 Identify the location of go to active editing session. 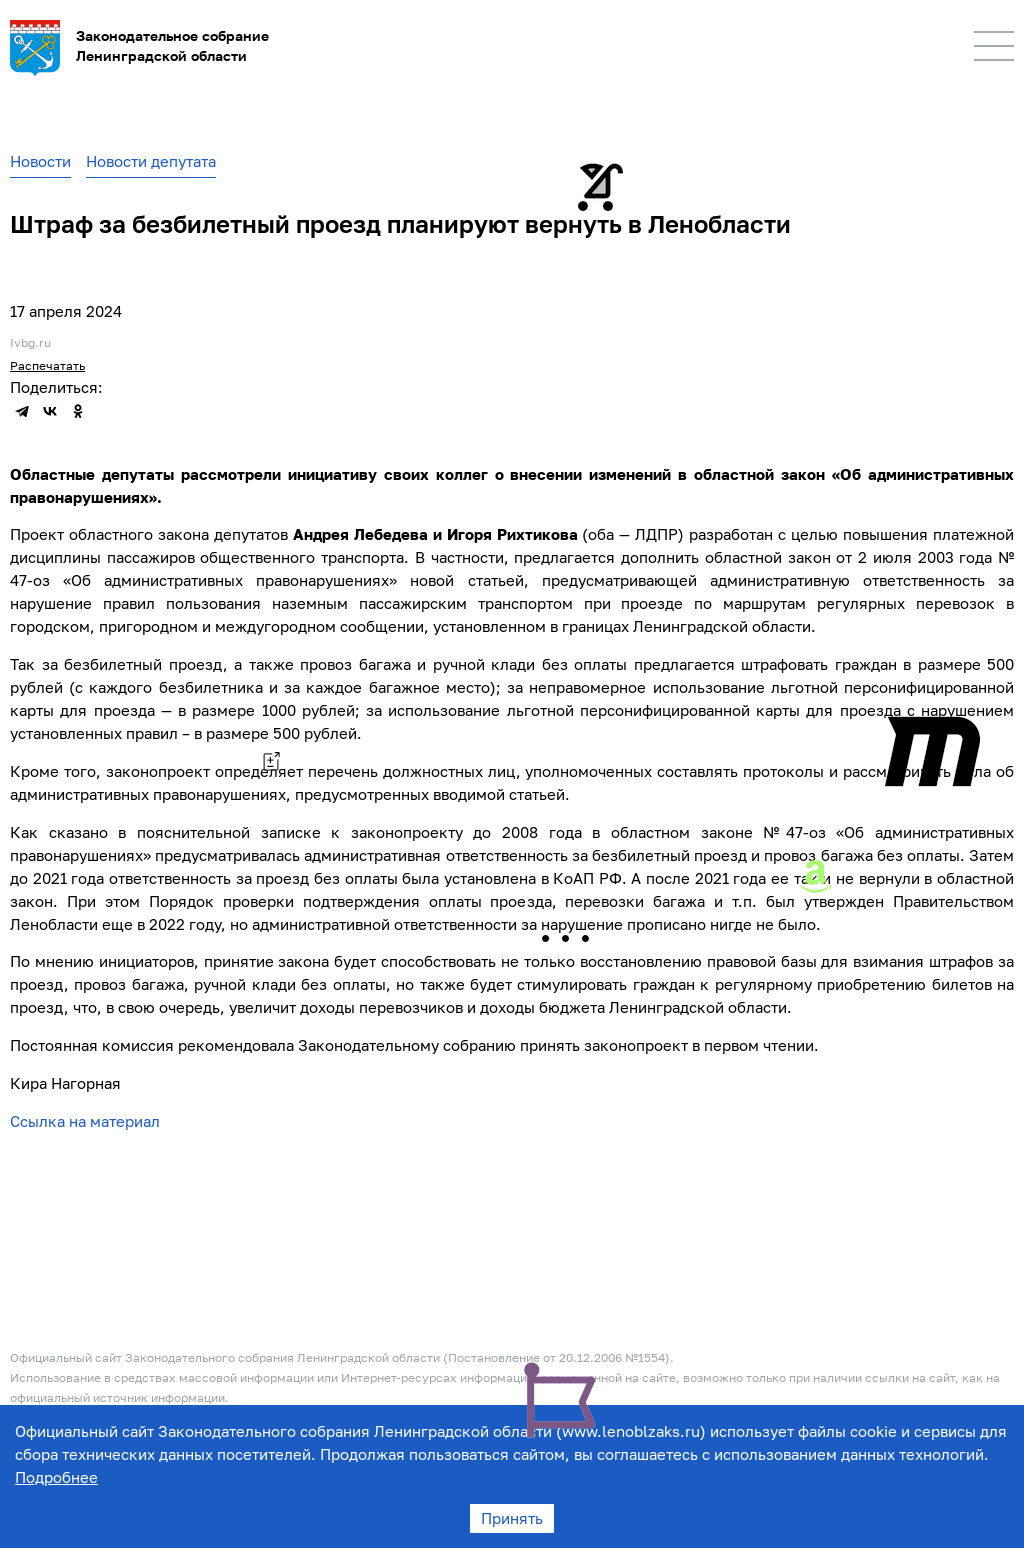
(271, 762).